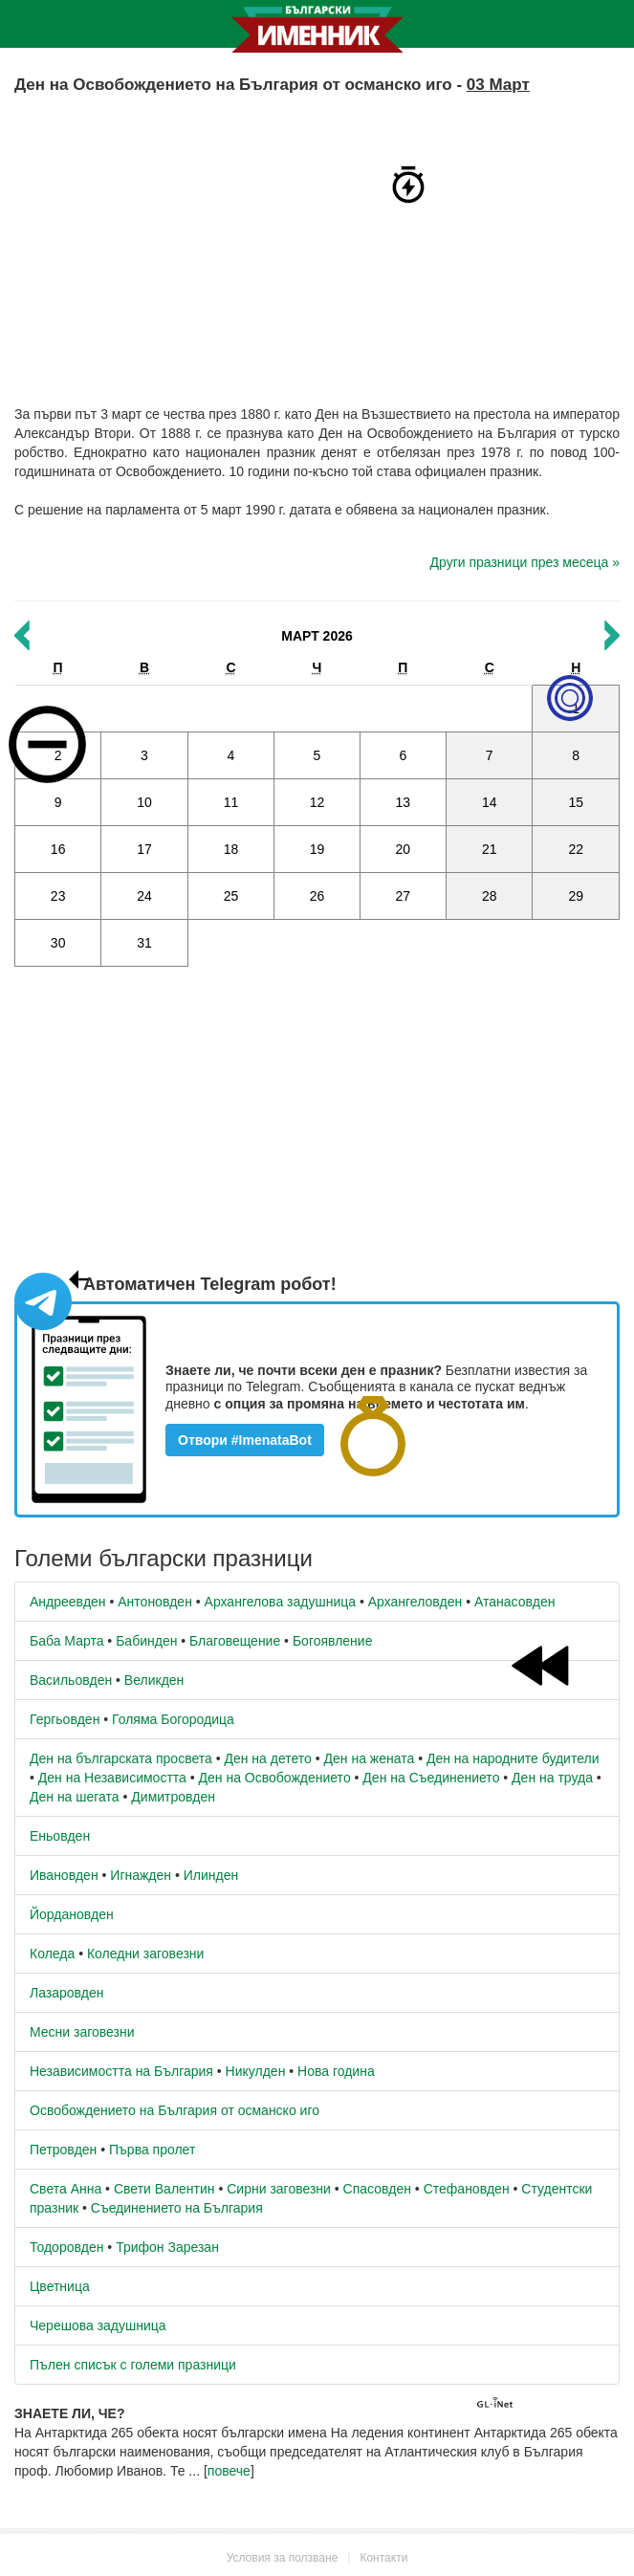 The height and width of the screenshot is (2576, 634). What do you see at coordinates (373, 1438) in the screenshot?
I see `access jewelry or luxury shopping category` at bounding box center [373, 1438].